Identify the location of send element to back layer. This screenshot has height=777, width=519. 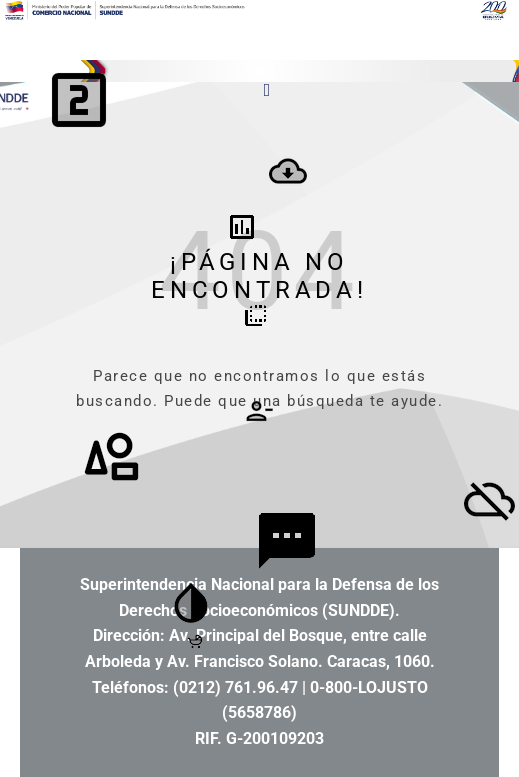
(256, 316).